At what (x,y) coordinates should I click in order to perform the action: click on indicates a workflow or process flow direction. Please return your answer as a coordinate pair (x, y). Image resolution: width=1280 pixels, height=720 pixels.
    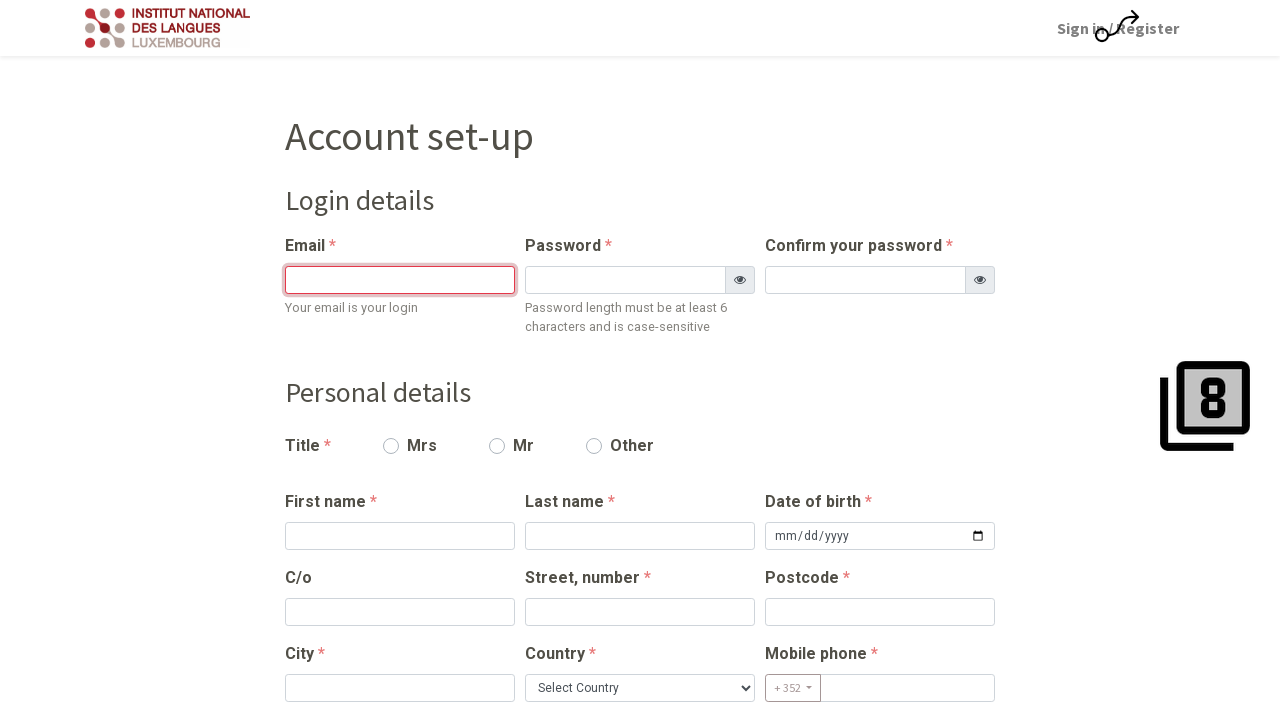
    Looking at the image, I should click on (1117, 26).